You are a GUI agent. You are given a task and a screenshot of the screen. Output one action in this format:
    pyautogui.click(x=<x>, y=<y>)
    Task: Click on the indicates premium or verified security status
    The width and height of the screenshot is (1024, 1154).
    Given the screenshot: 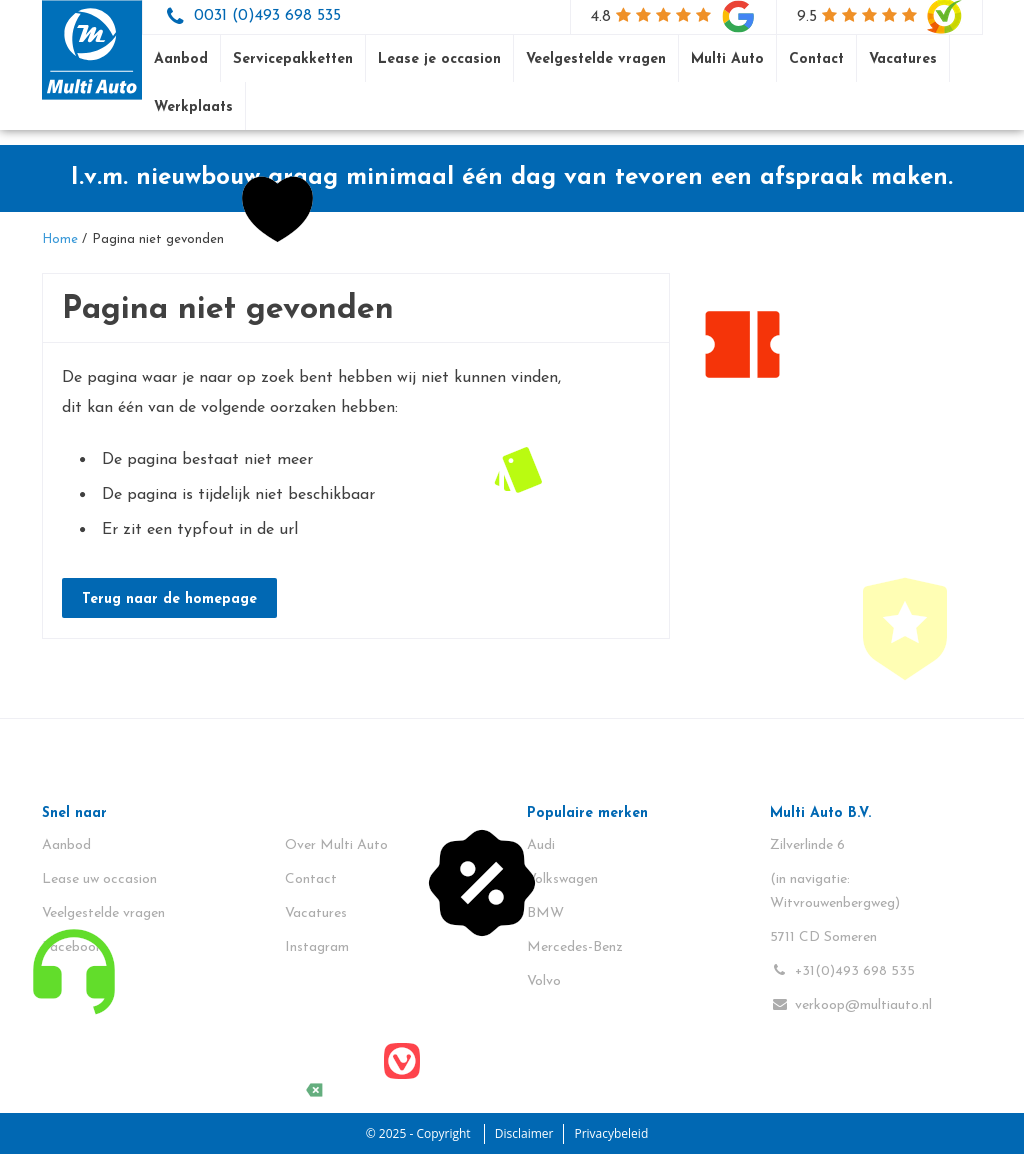 What is the action you would take?
    pyautogui.click(x=905, y=629)
    